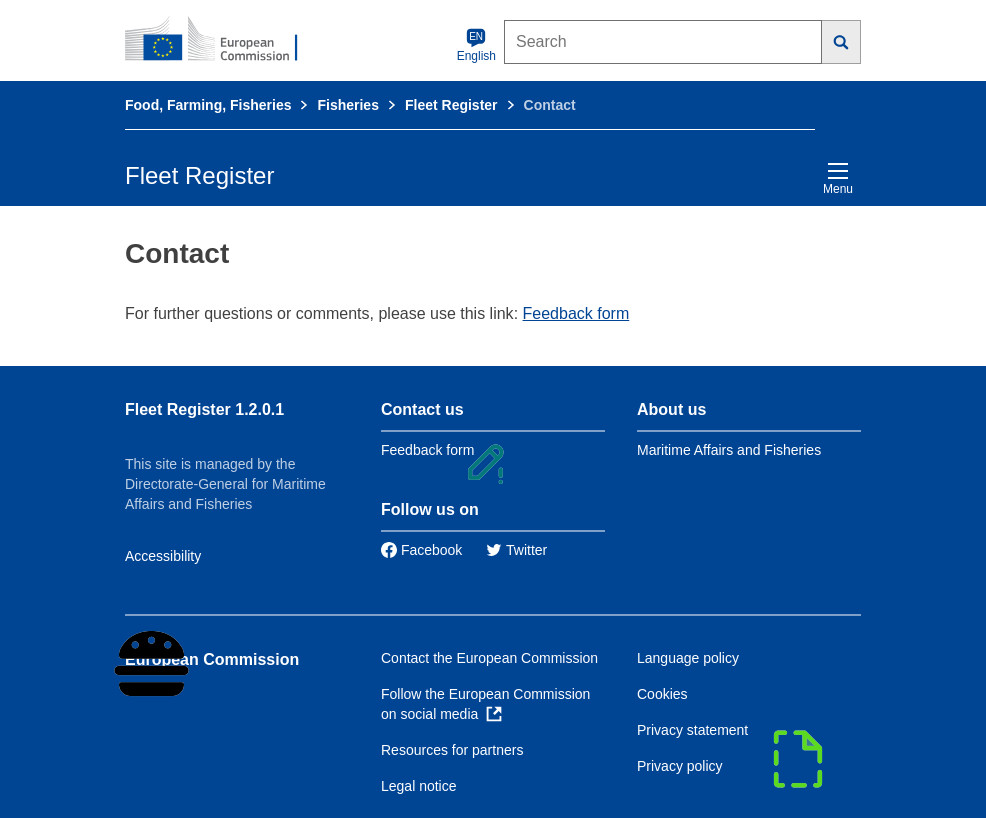 Image resolution: width=986 pixels, height=818 pixels. Describe the element at coordinates (151, 663) in the screenshot. I see `access food or restaurant options` at that location.